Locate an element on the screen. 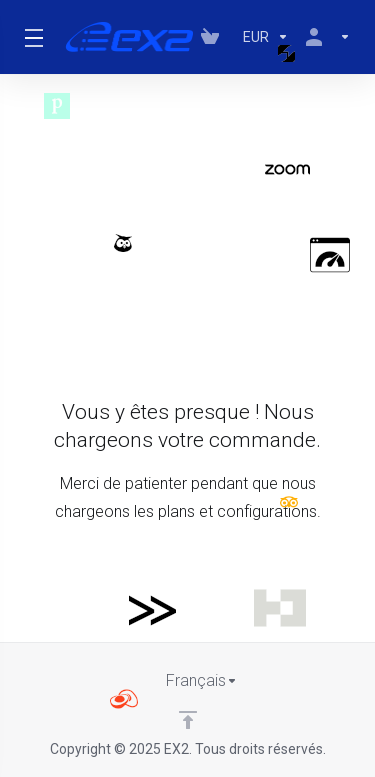 The image size is (375, 777). link to Publons researcher profile is located at coordinates (57, 106).